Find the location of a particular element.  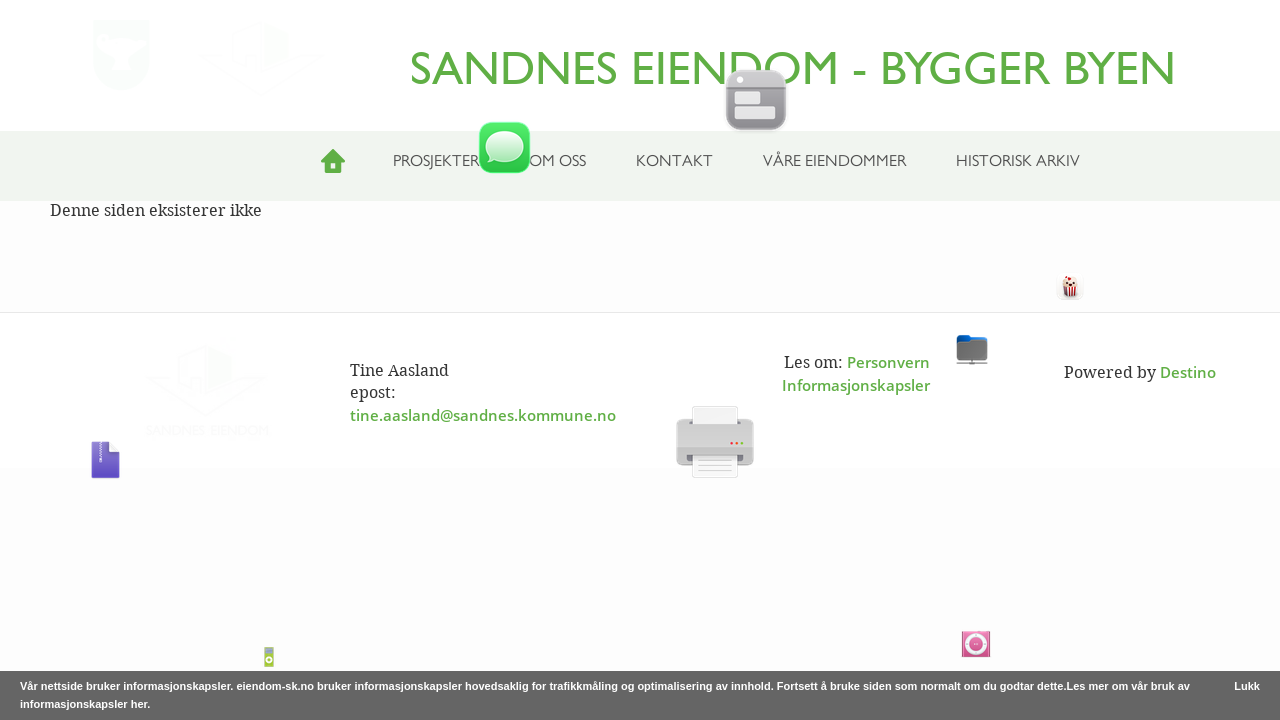

open polari IRC chat application is located at coordinates (504, 147).